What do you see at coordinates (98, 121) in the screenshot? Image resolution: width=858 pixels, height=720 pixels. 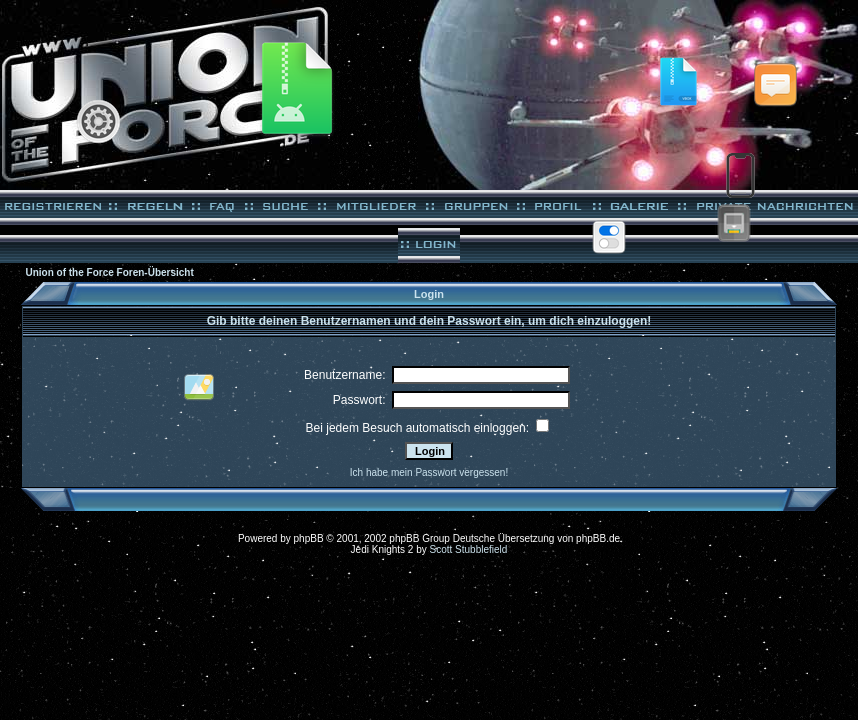 I see `view or edit document properties` at bounding box center [98, 121].